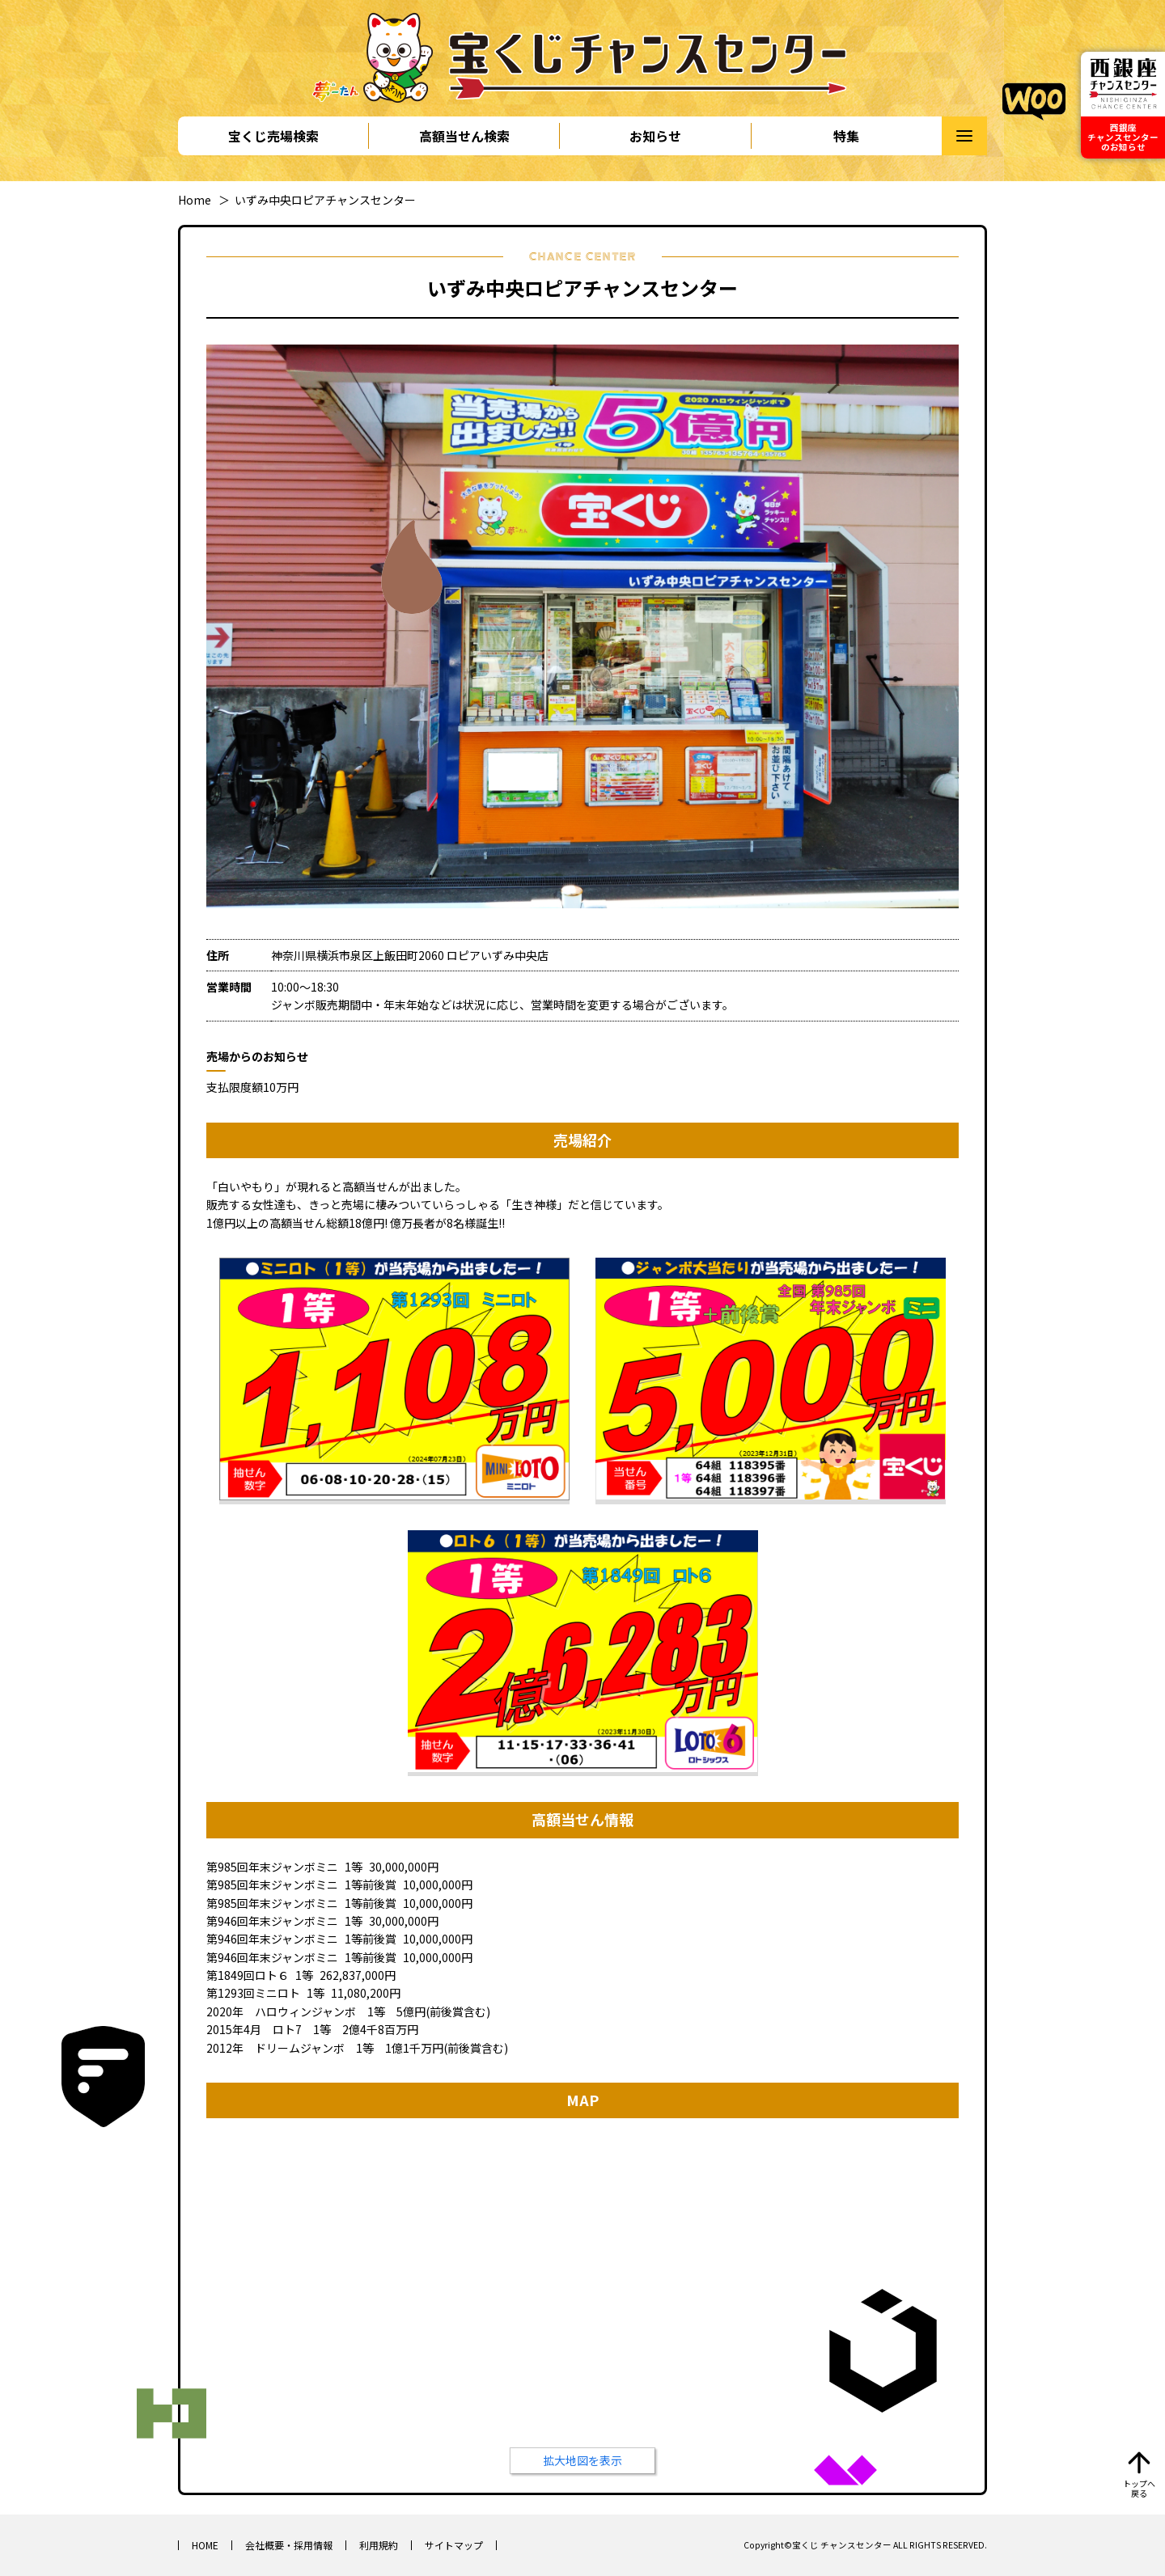  I want to click on better auth authentication service logo, so click(172, 2413).